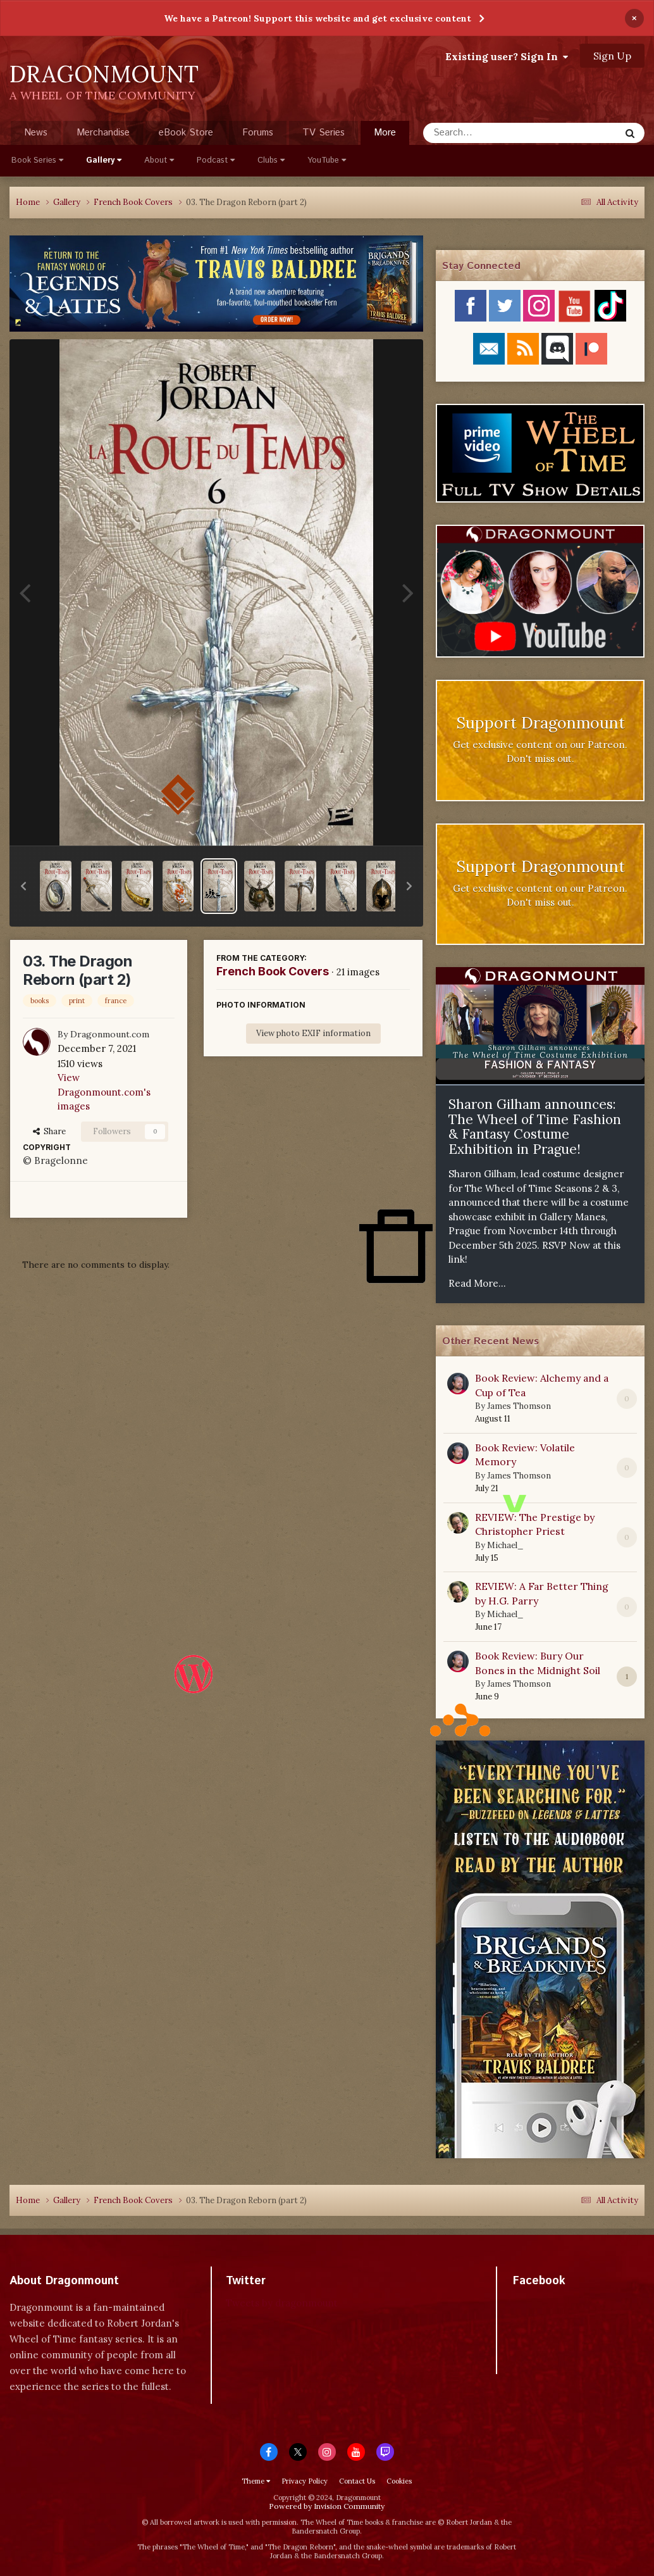  What do you see at coordinates (396, 1246) in the screenshot?
I see `delete selected item` at bounding box center [396, 1246].